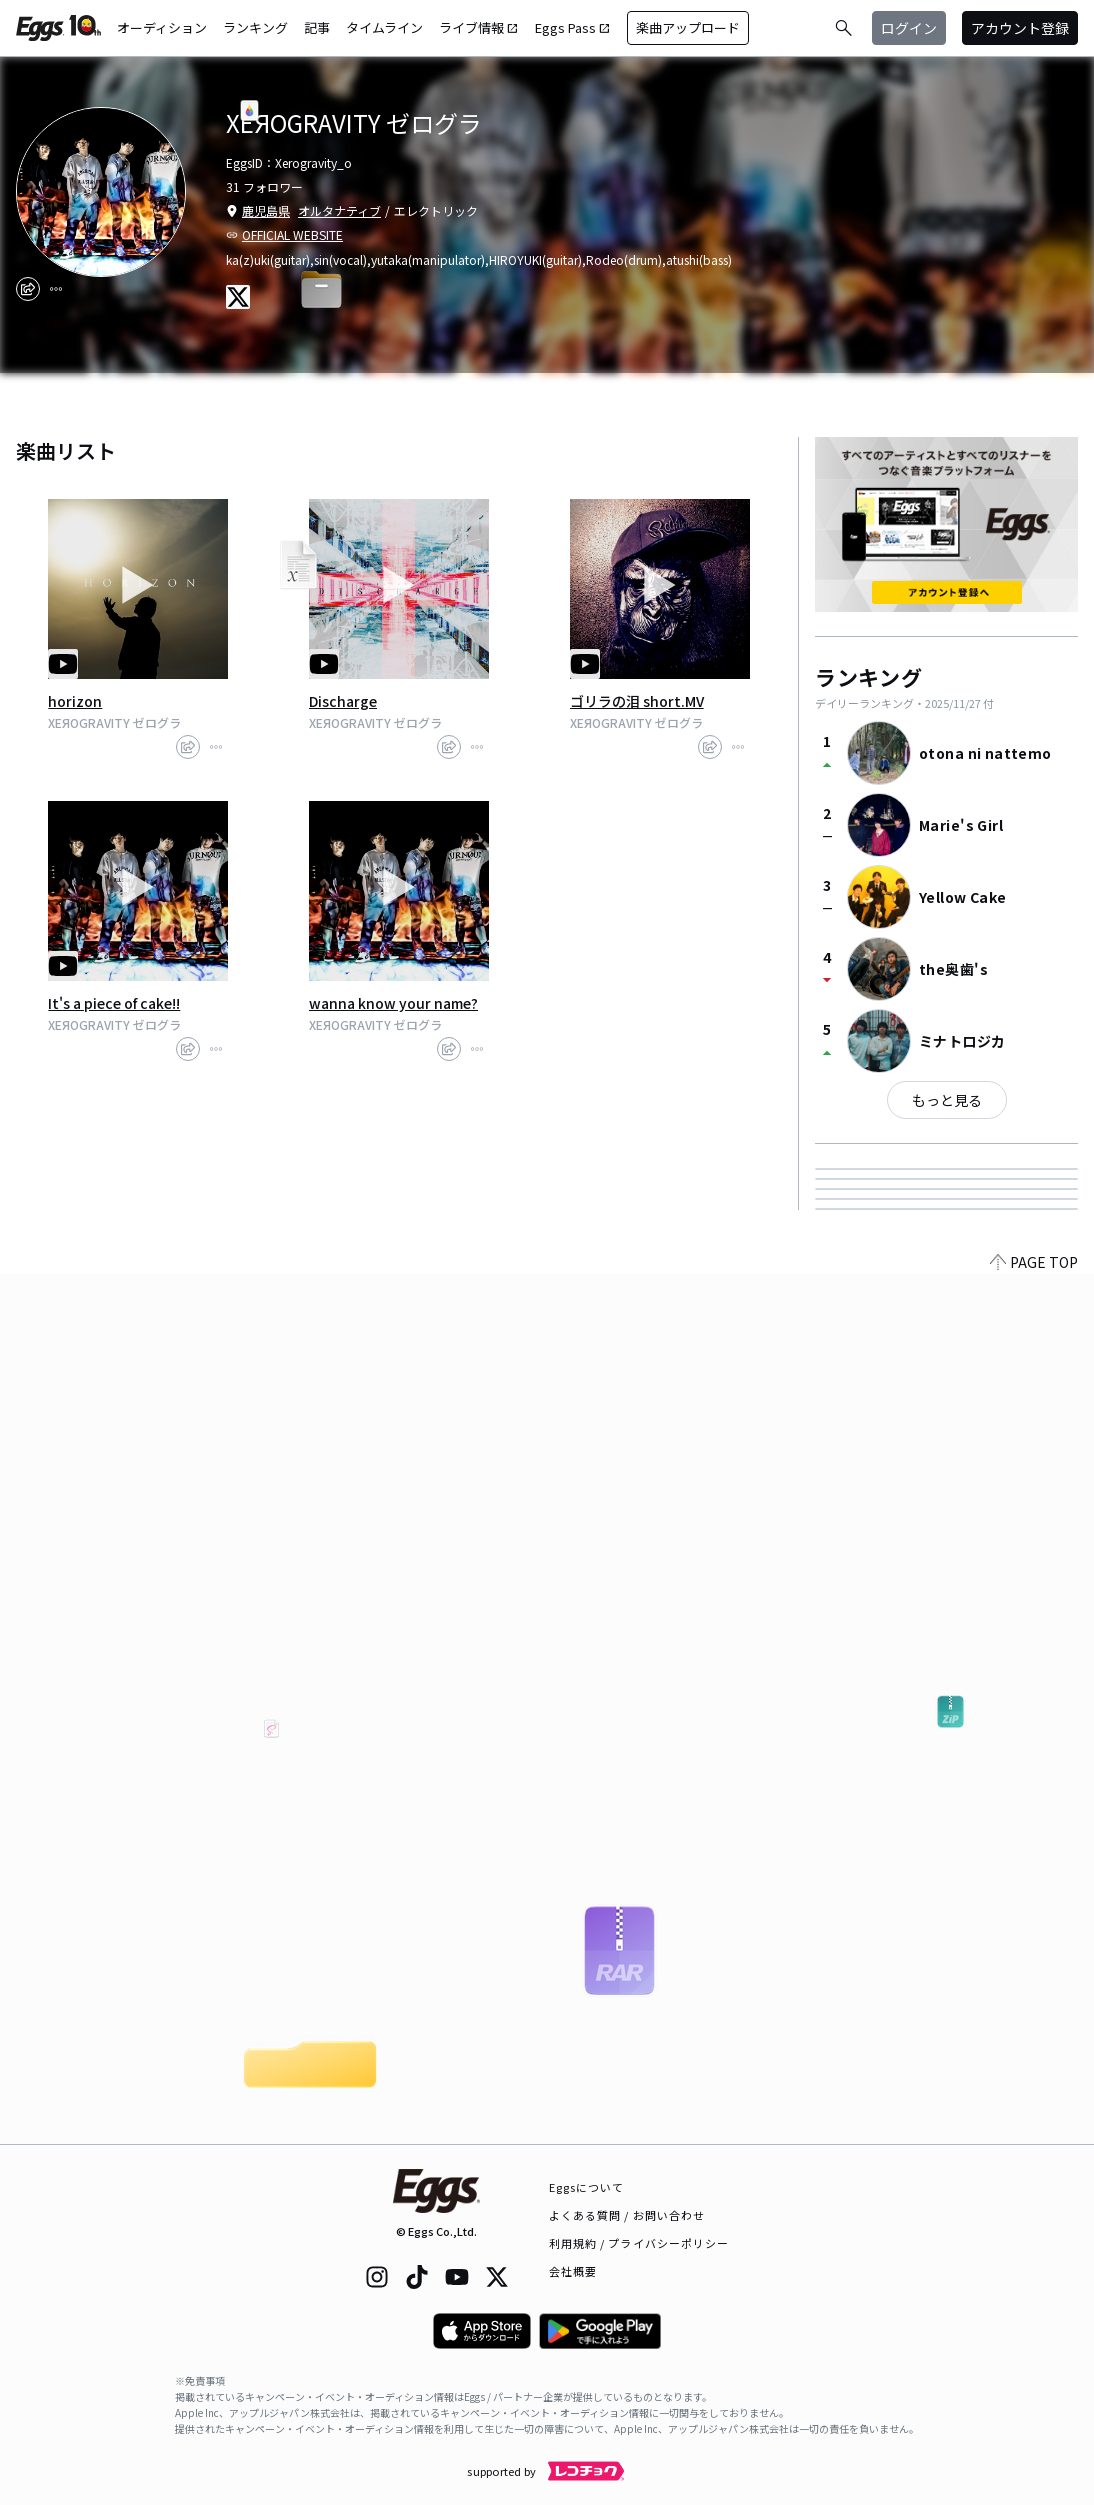 This screenshot has height=2505, width=1094. Describe the element at coordinates (321, 289) in the screenshot. I see `open the file manager application` at that location.